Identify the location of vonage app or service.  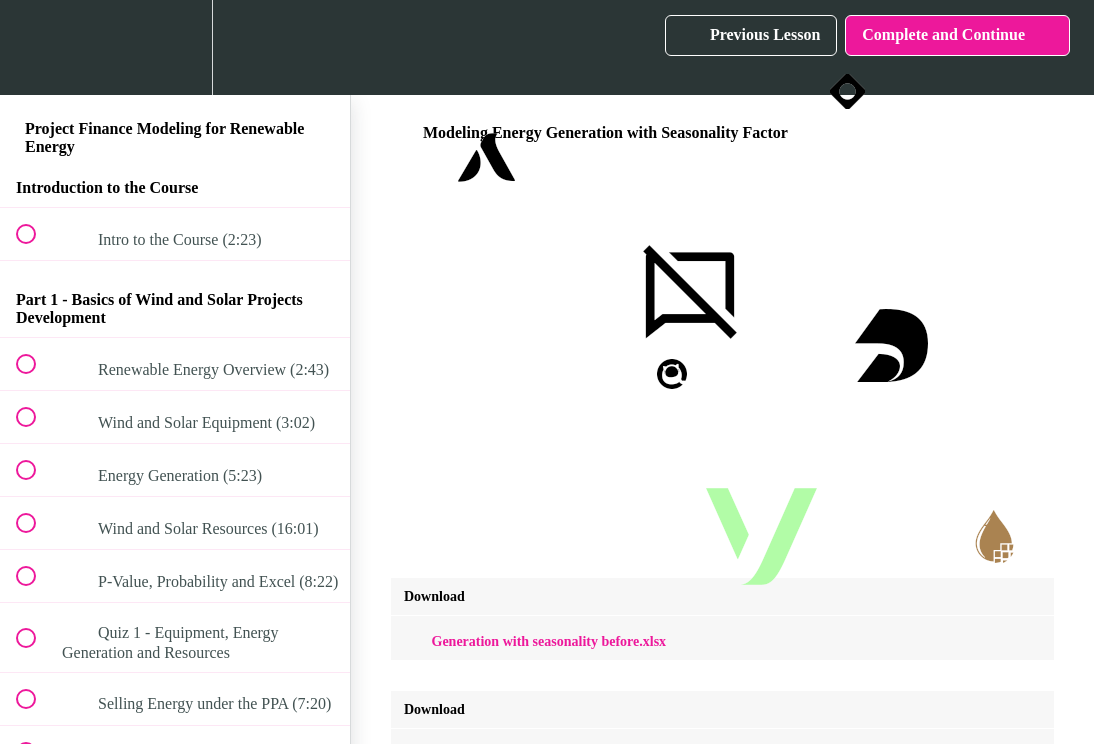
(761, 536).